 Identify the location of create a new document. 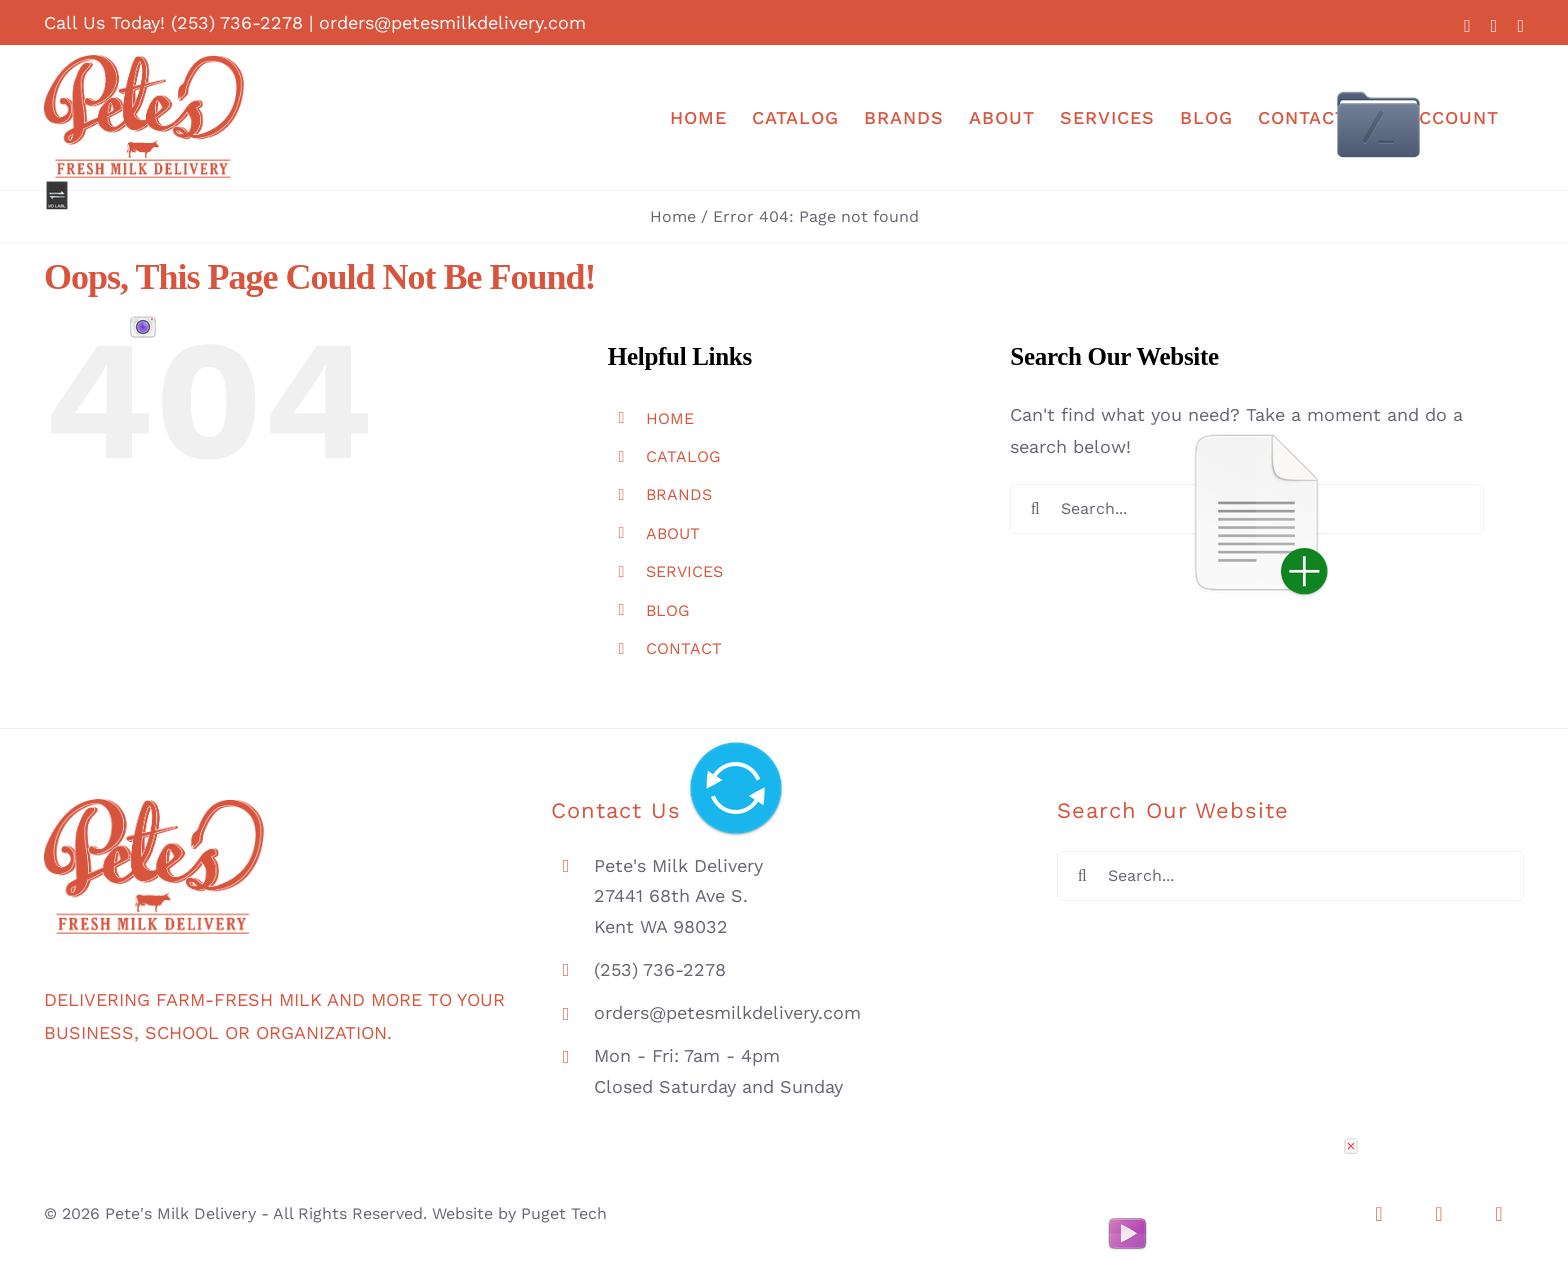
(1256, 512).